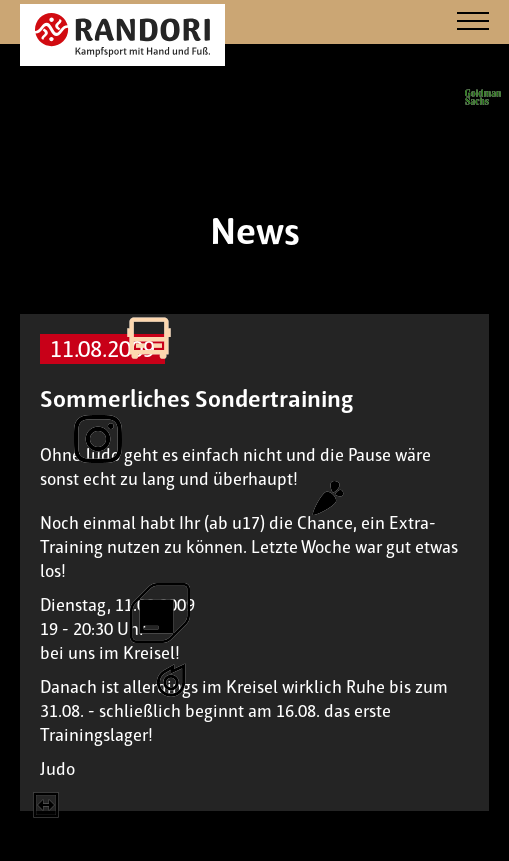 The width and height of the screenshot is (509, 861). I want to click on open the Instagram app, so click(98, 439).